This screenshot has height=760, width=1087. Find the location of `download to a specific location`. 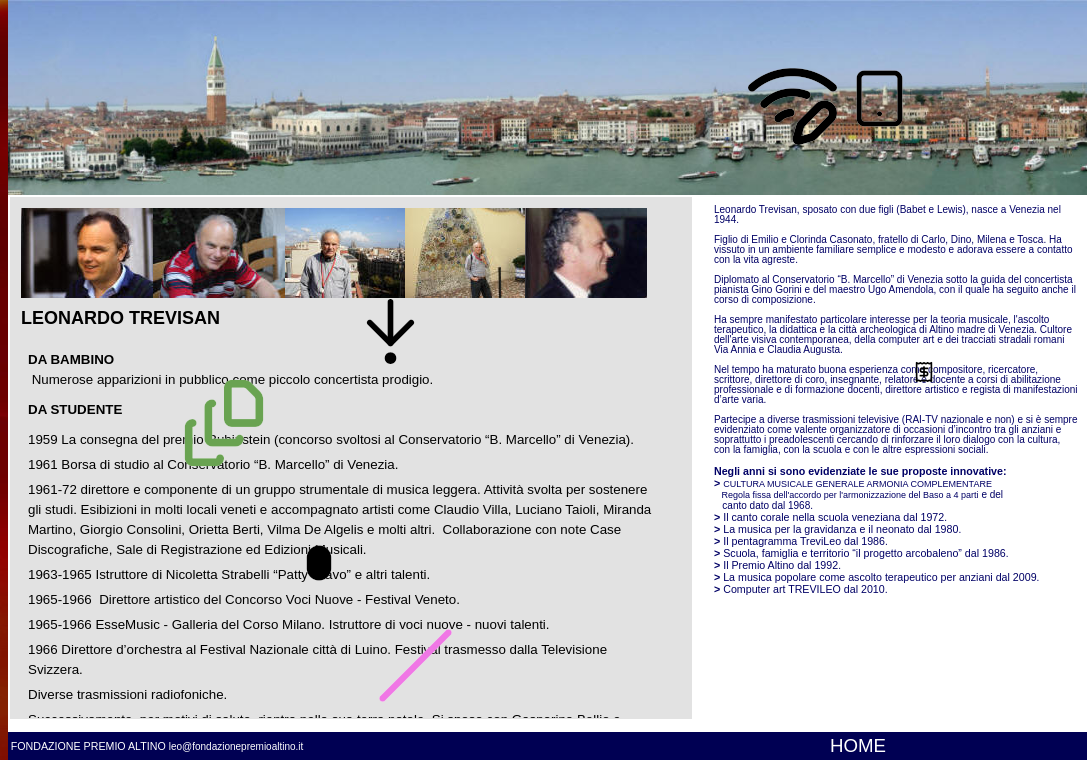

download to a specific location is located at coordinates (390, 331).